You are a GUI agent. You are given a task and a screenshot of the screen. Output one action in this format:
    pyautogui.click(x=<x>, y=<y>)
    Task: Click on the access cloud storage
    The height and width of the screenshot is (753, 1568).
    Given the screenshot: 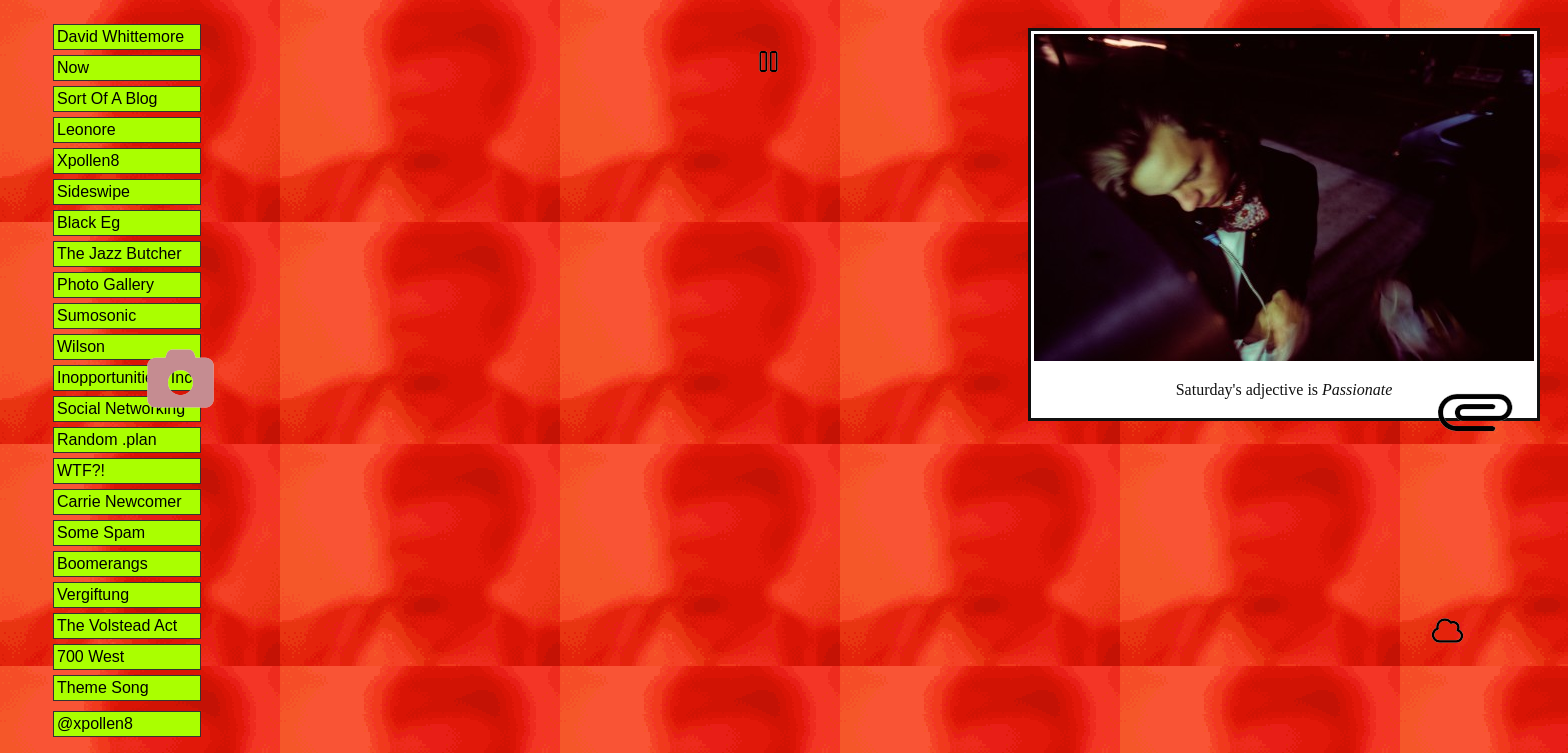 What is the action you would take?
    pyautogui.click(x=1447, y=630)
    